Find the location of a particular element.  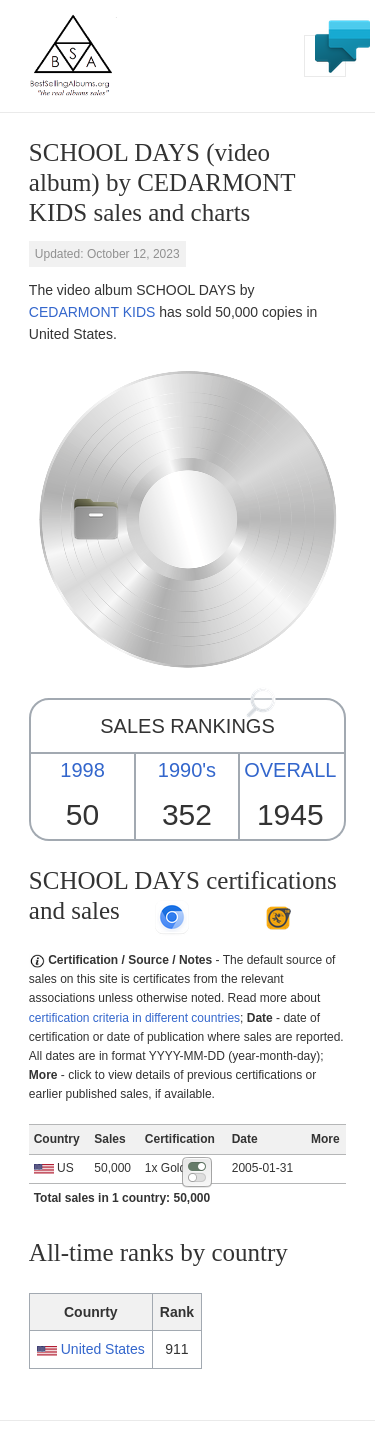

open the virtual agents app is located at coordinates (342, 45).